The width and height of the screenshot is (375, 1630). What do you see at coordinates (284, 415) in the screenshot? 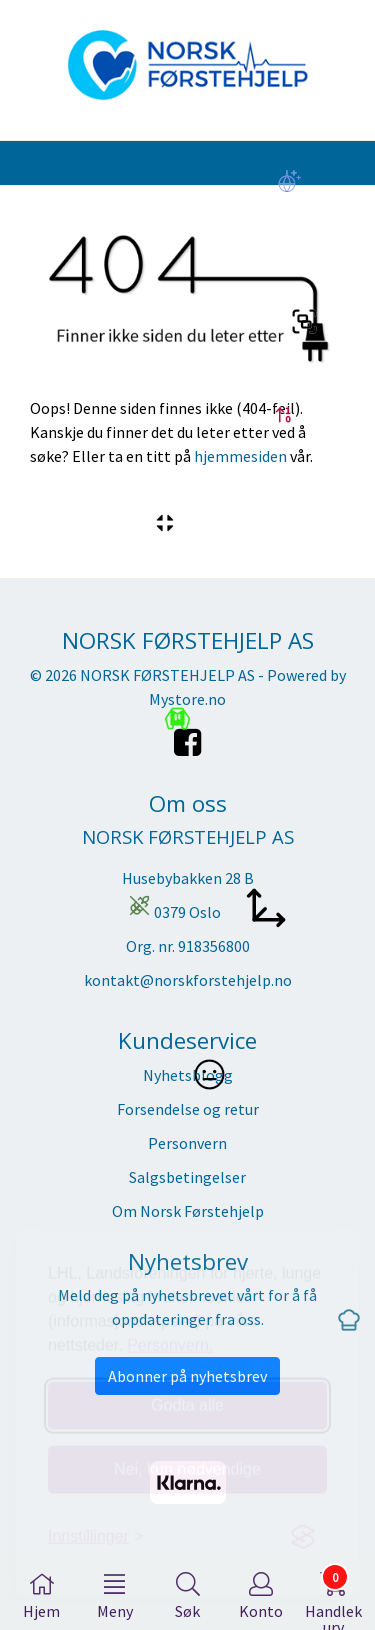
I see `sort numerically in descending order (high to low)` at bounding box center [284, 415].